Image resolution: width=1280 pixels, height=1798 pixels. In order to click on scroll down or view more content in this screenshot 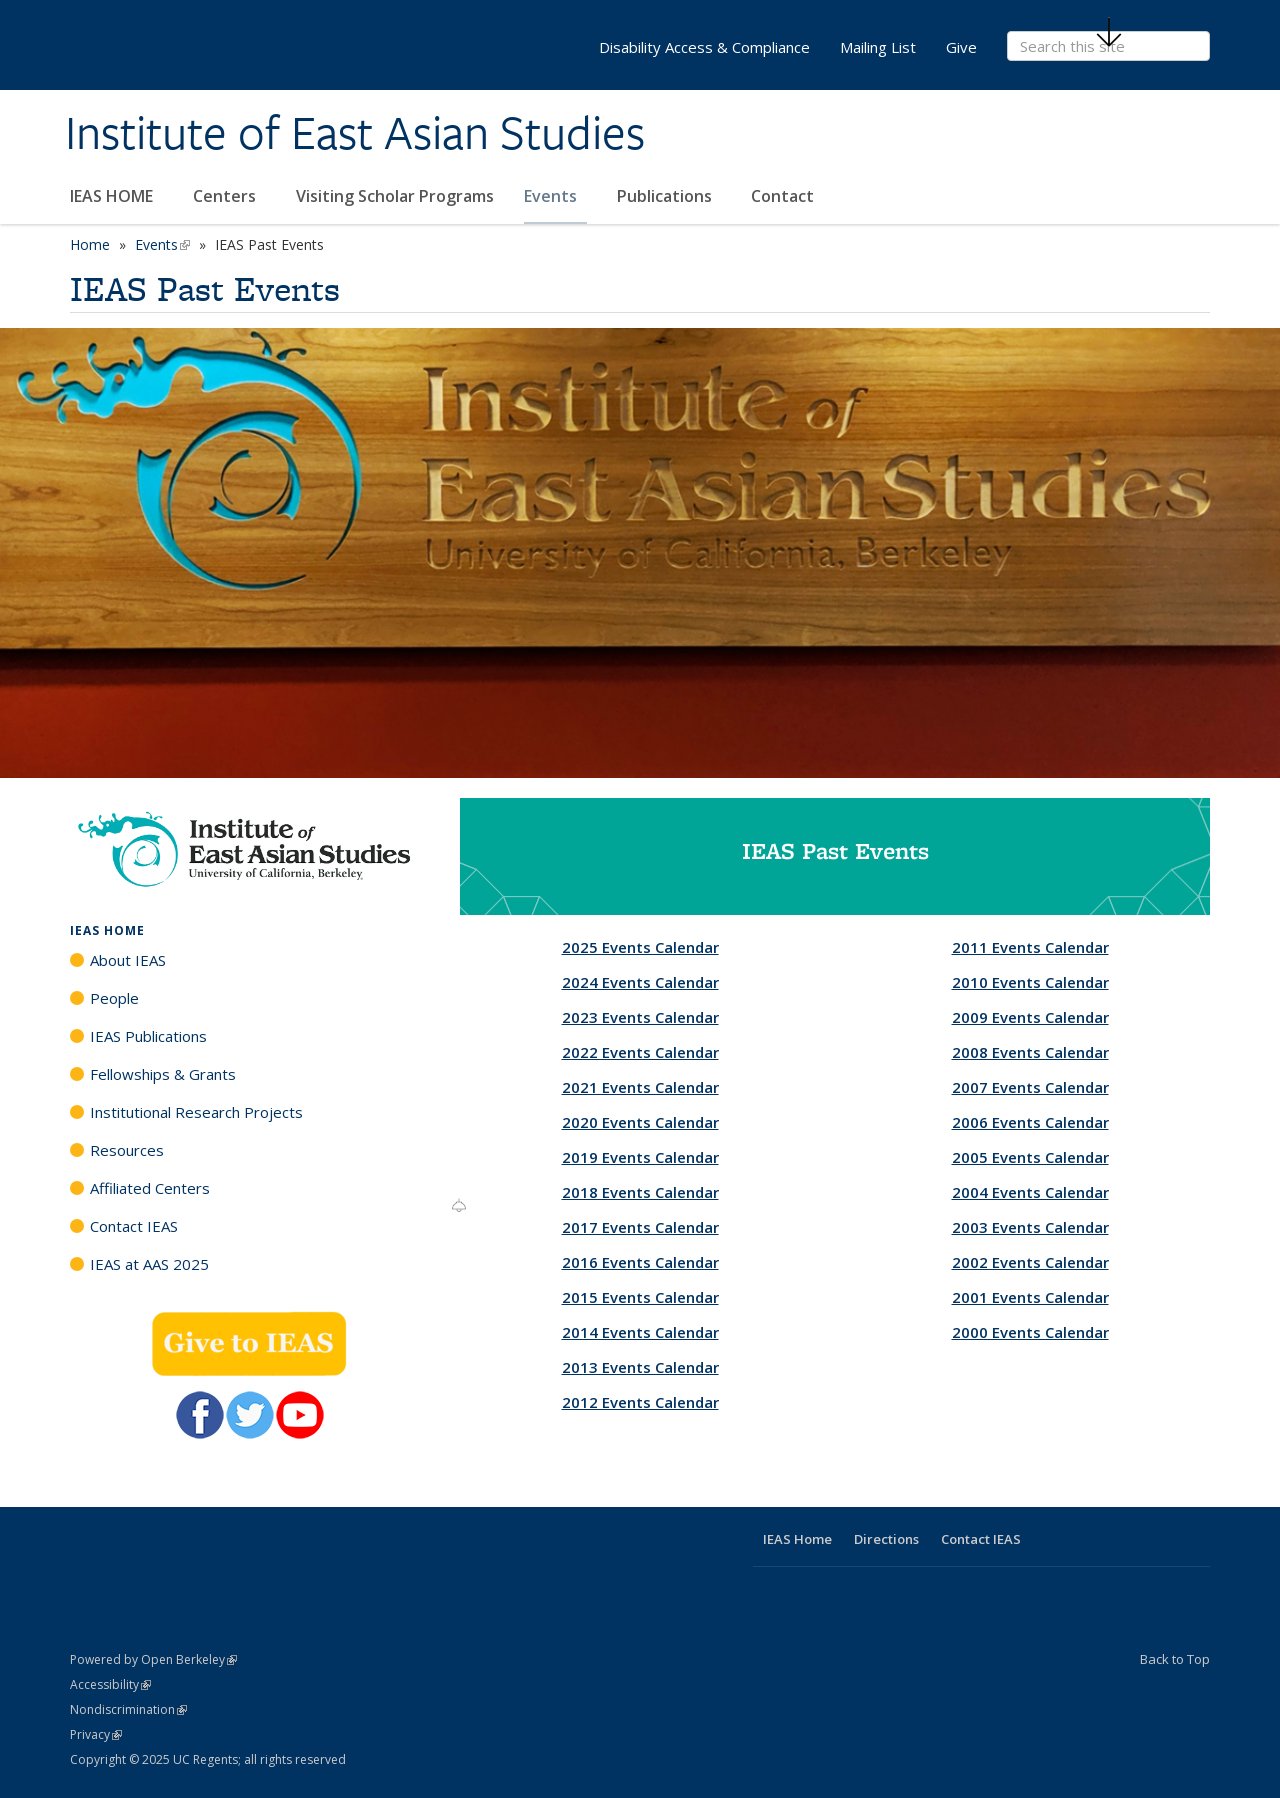, I will do `click(1109, 32)`.